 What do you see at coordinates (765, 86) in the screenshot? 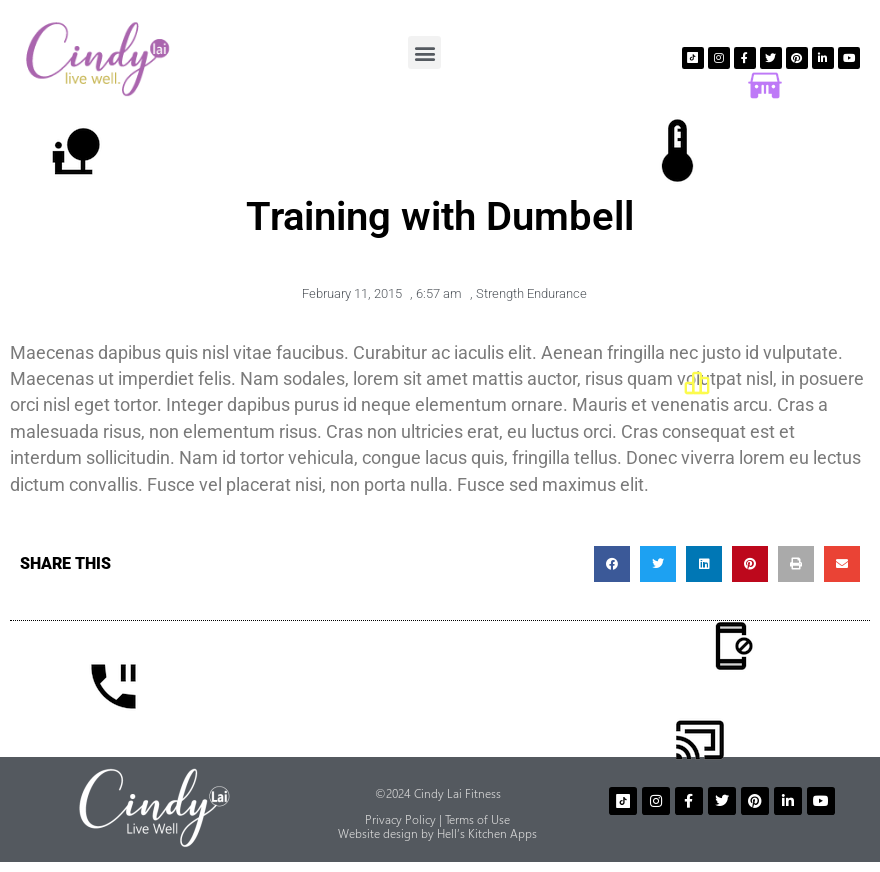
I see `select off-road or adventure vehicle type` at bounding box center [765, 86].